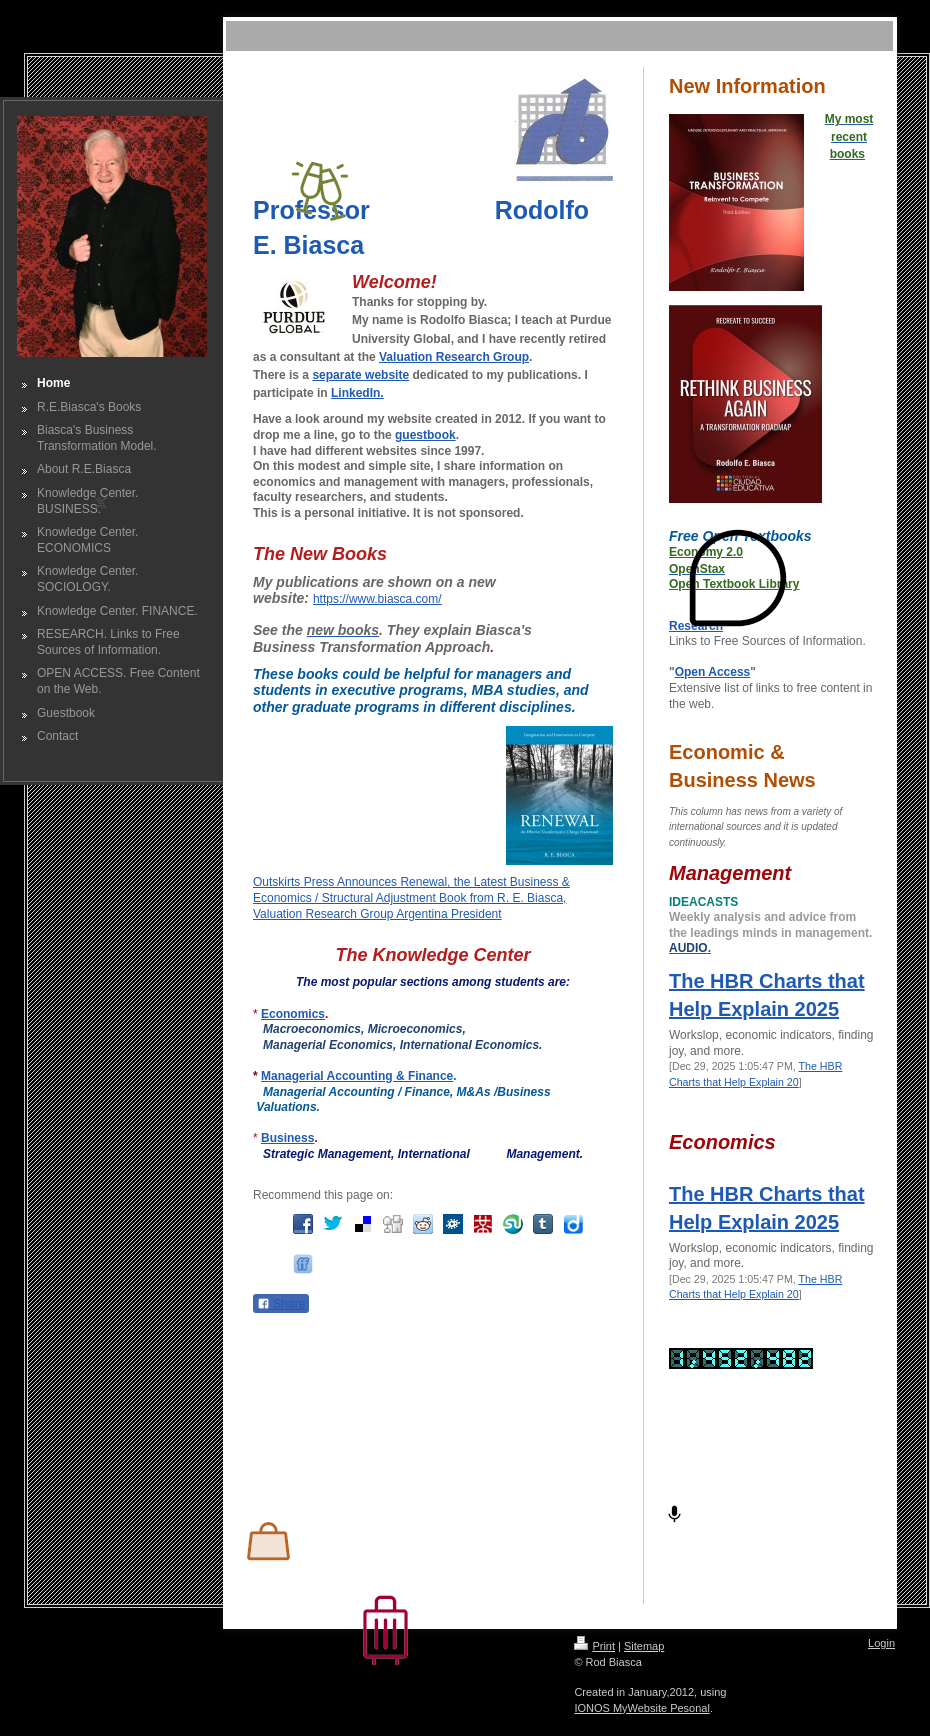  Describe the element at coordinates (321, 191) in the screenshot. I see `celebrate a milestone or achievement` at that location.